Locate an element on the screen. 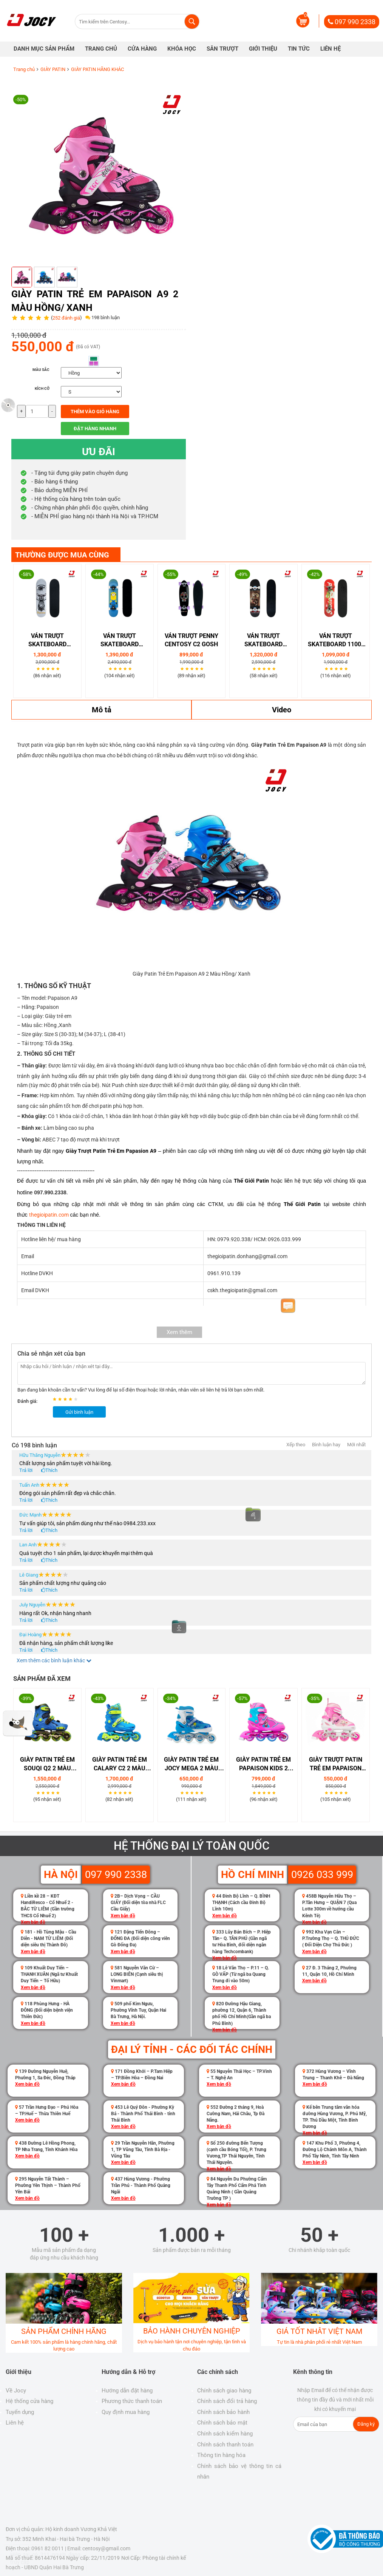  open your downloads folder is located at coordinates (179, 1626).